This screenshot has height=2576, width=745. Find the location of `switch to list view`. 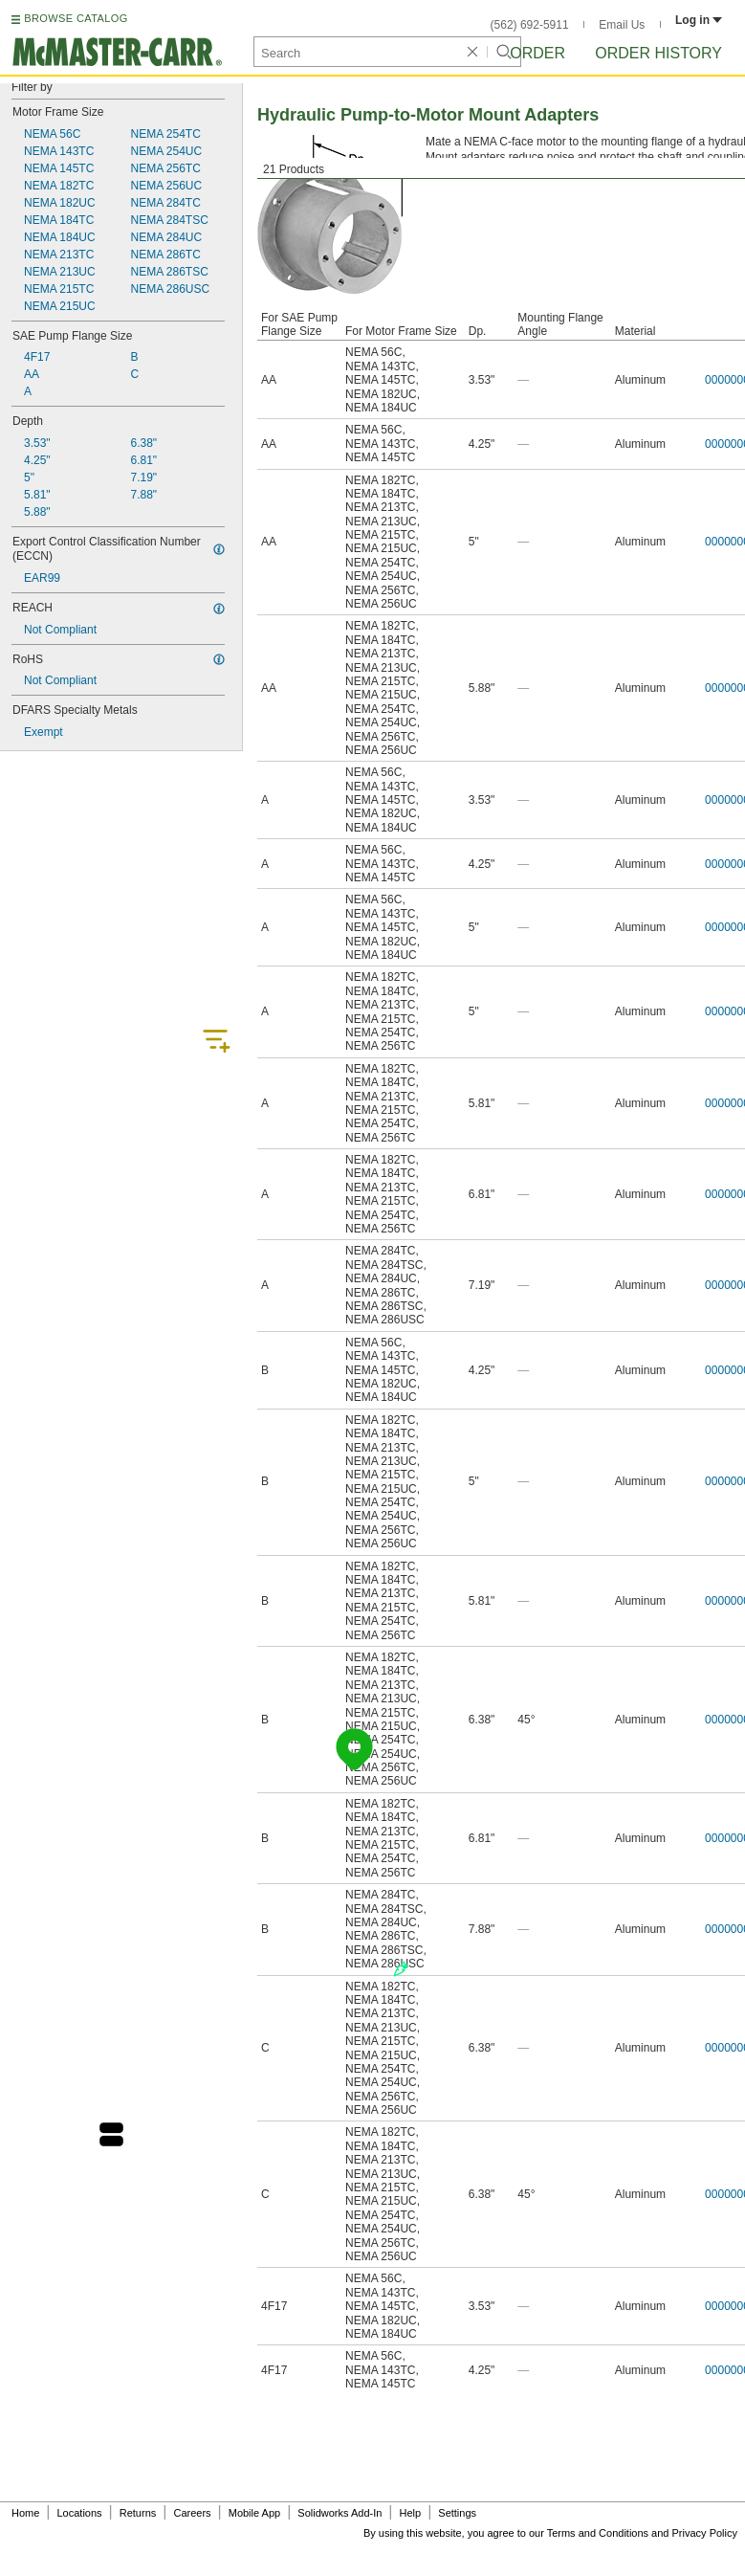

switch to list view is located at coordinates (111, 2134).